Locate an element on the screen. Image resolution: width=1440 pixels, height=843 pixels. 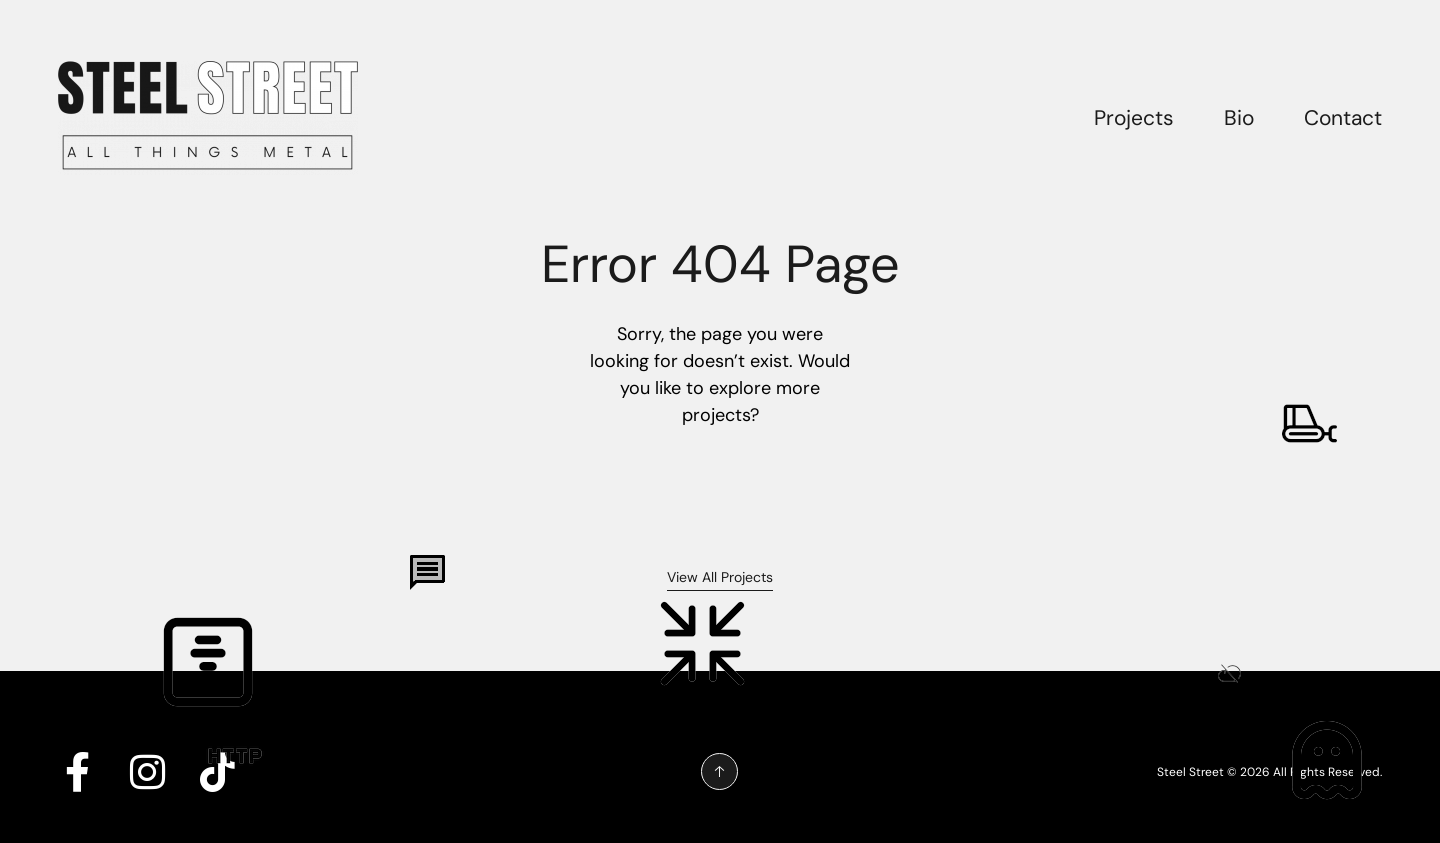
toggle ghost mode or invisible status is located at coordinates (1327, 760).